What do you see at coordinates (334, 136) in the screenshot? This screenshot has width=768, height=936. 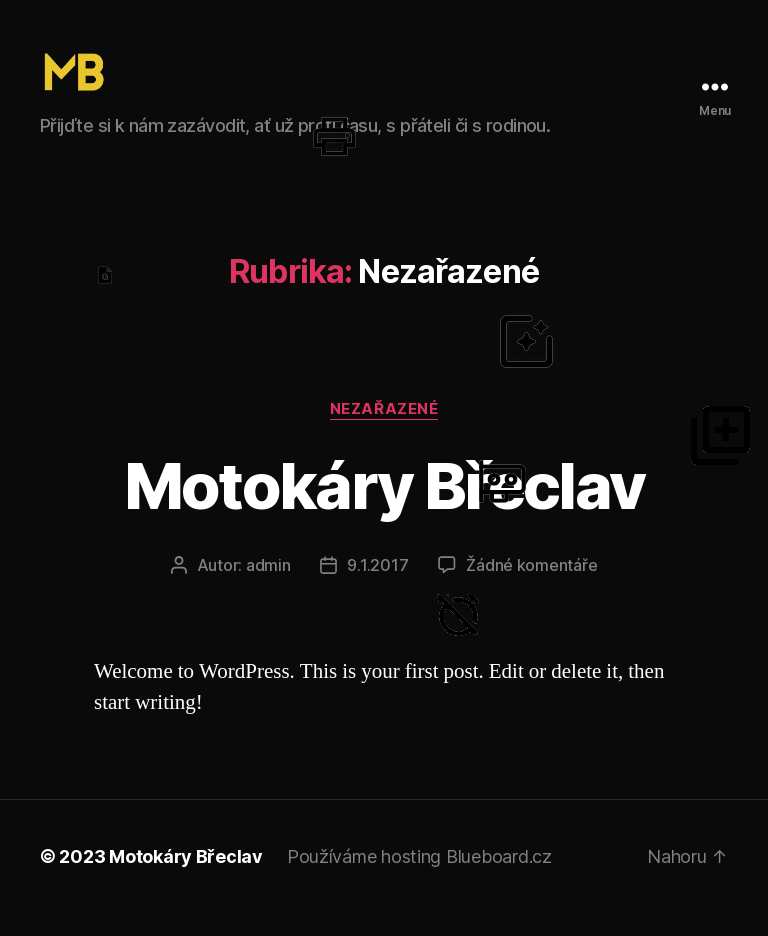 I see `print this document` at bounding box center [334, 136].